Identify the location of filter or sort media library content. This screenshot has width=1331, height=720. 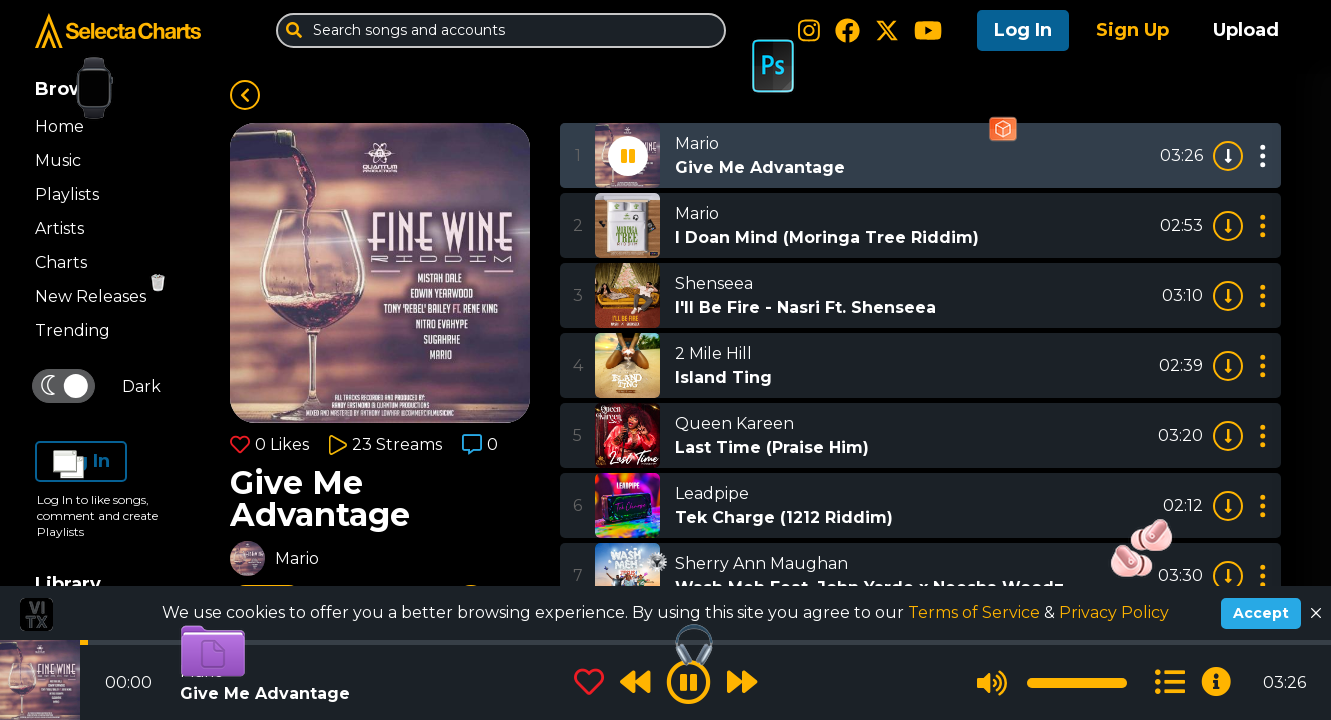
(657, 562).